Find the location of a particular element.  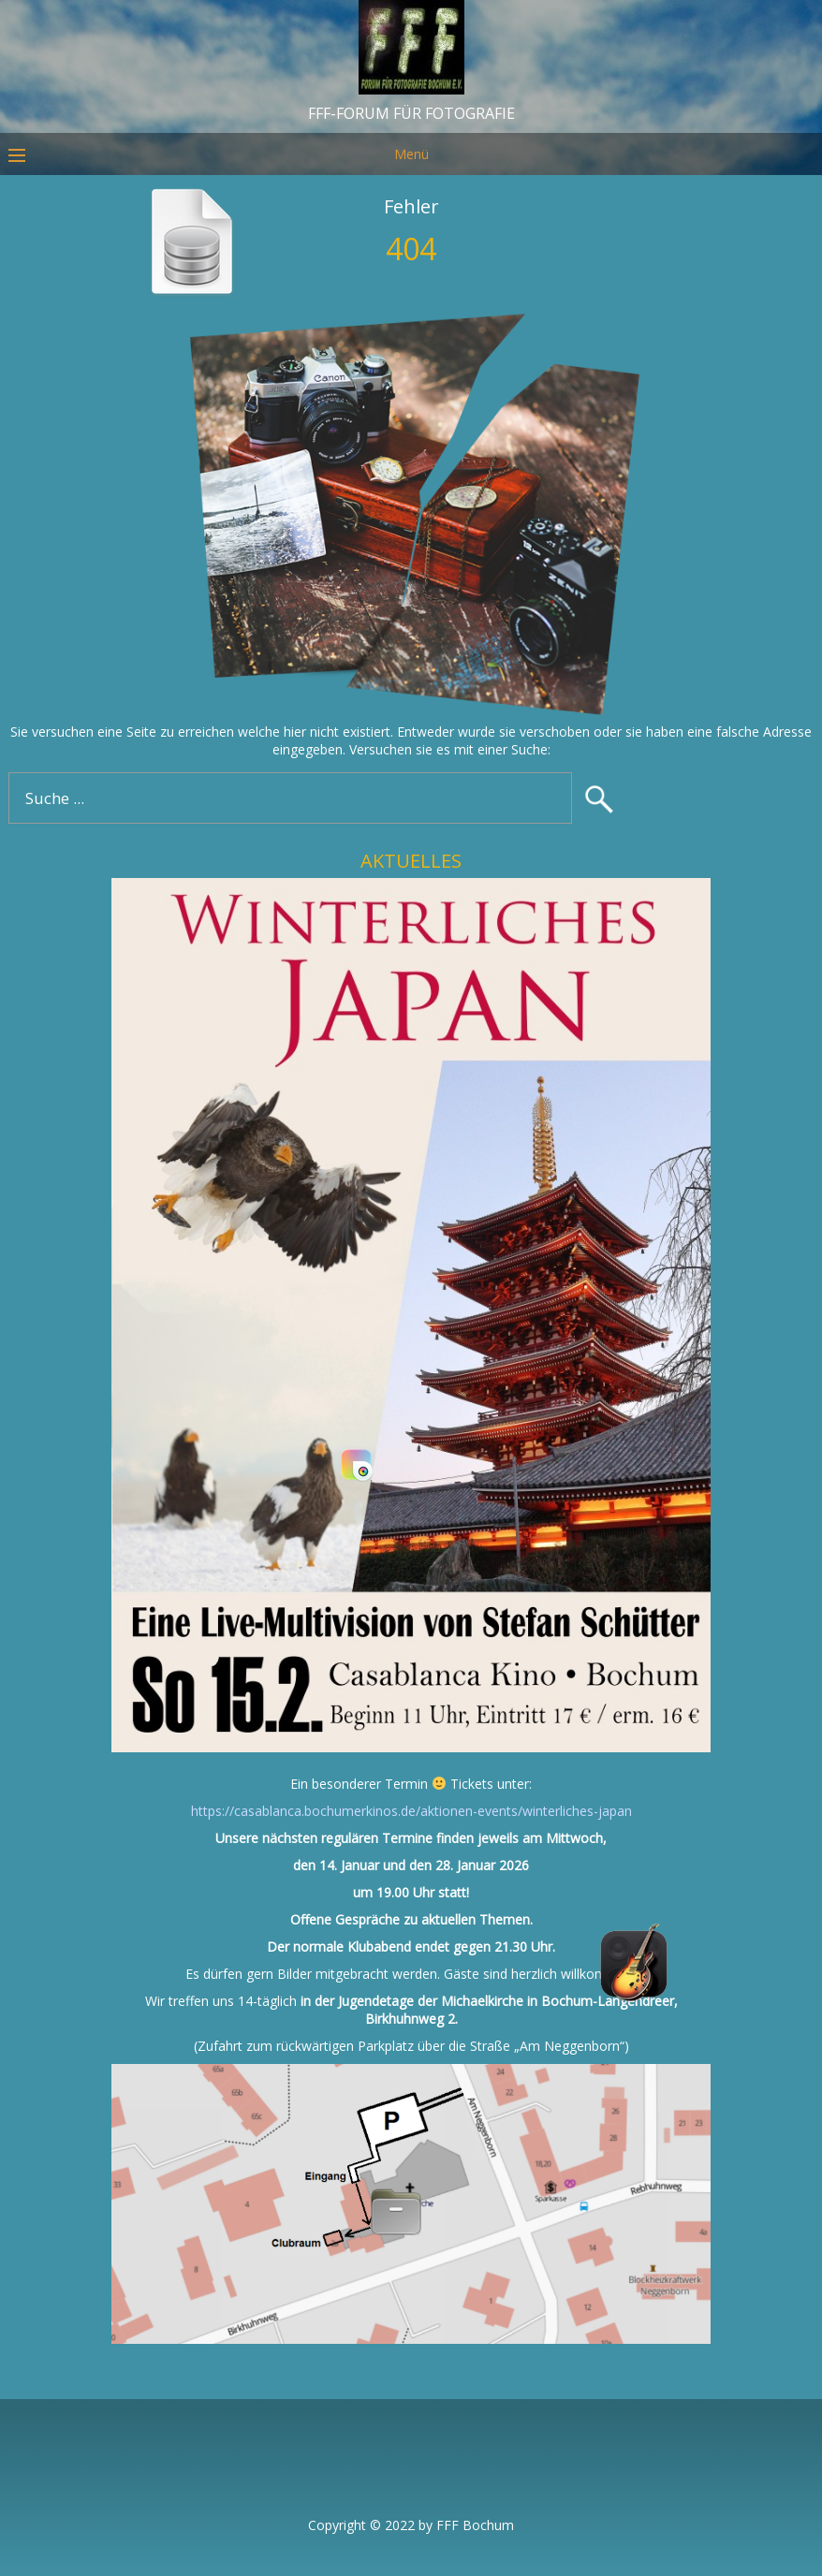

open an sql database file is located at coordinates (192, 243).